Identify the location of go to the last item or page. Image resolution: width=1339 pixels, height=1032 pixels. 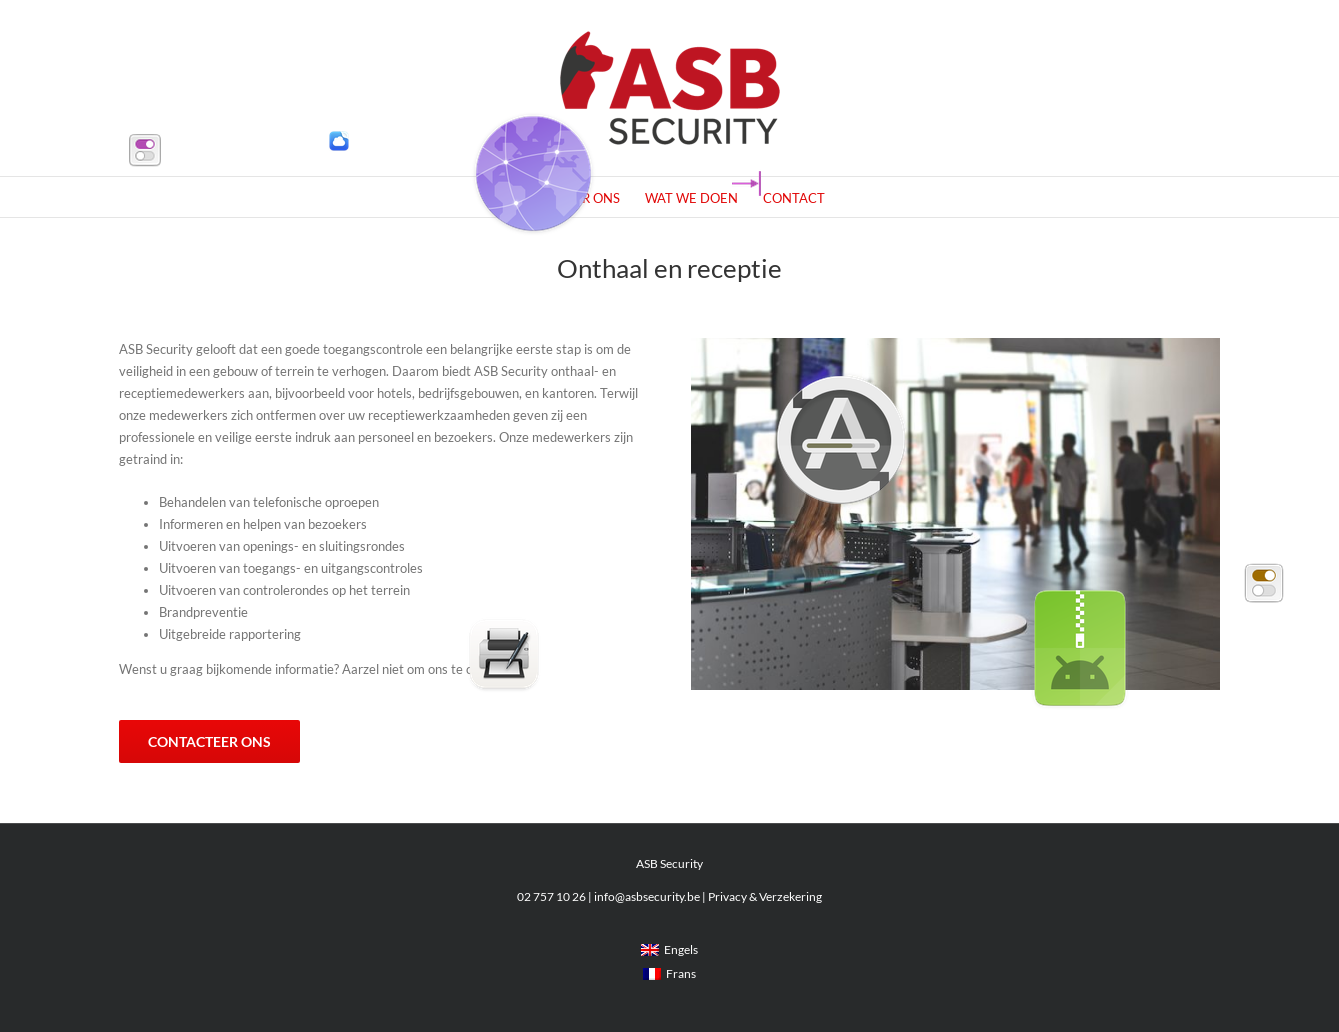
(746, 183).